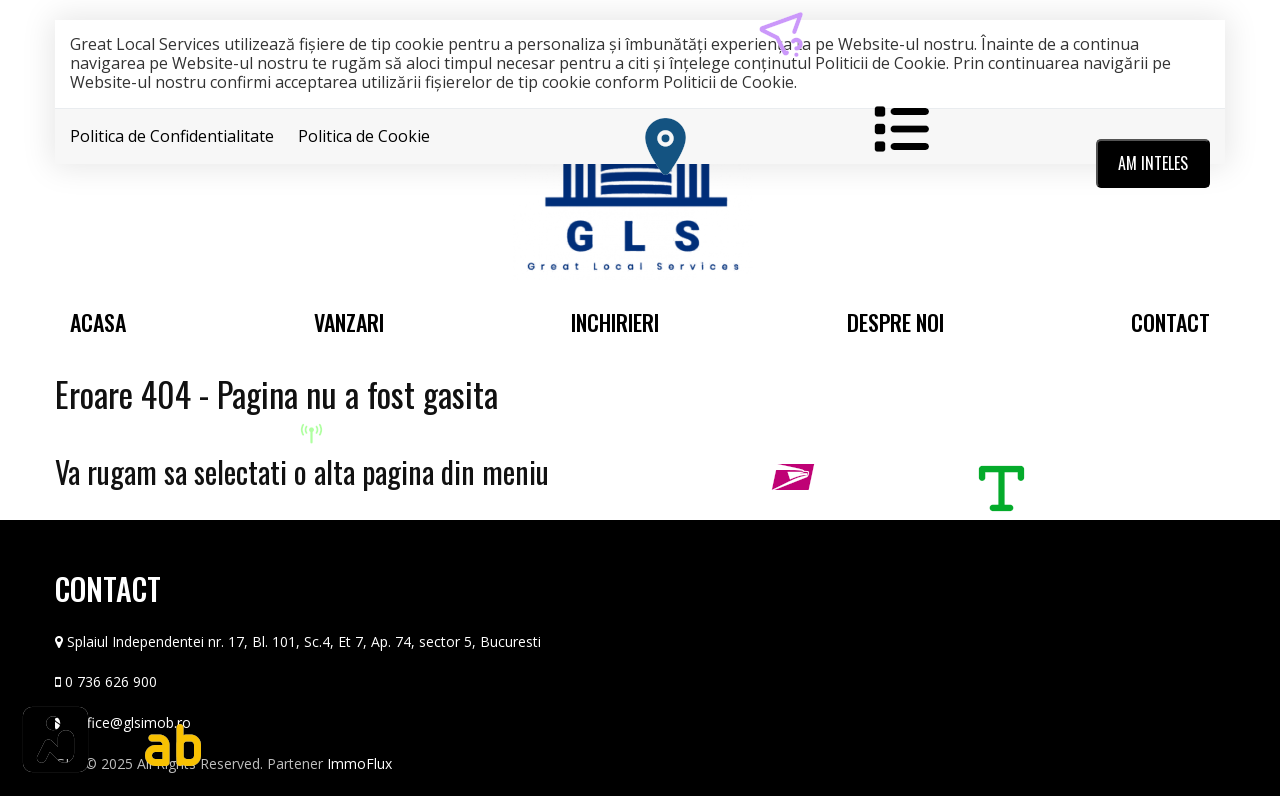  What do you see at coordinates (793, 477) in the screenshot?
I see `united states postal service logo` at bounding box center [793, 477].